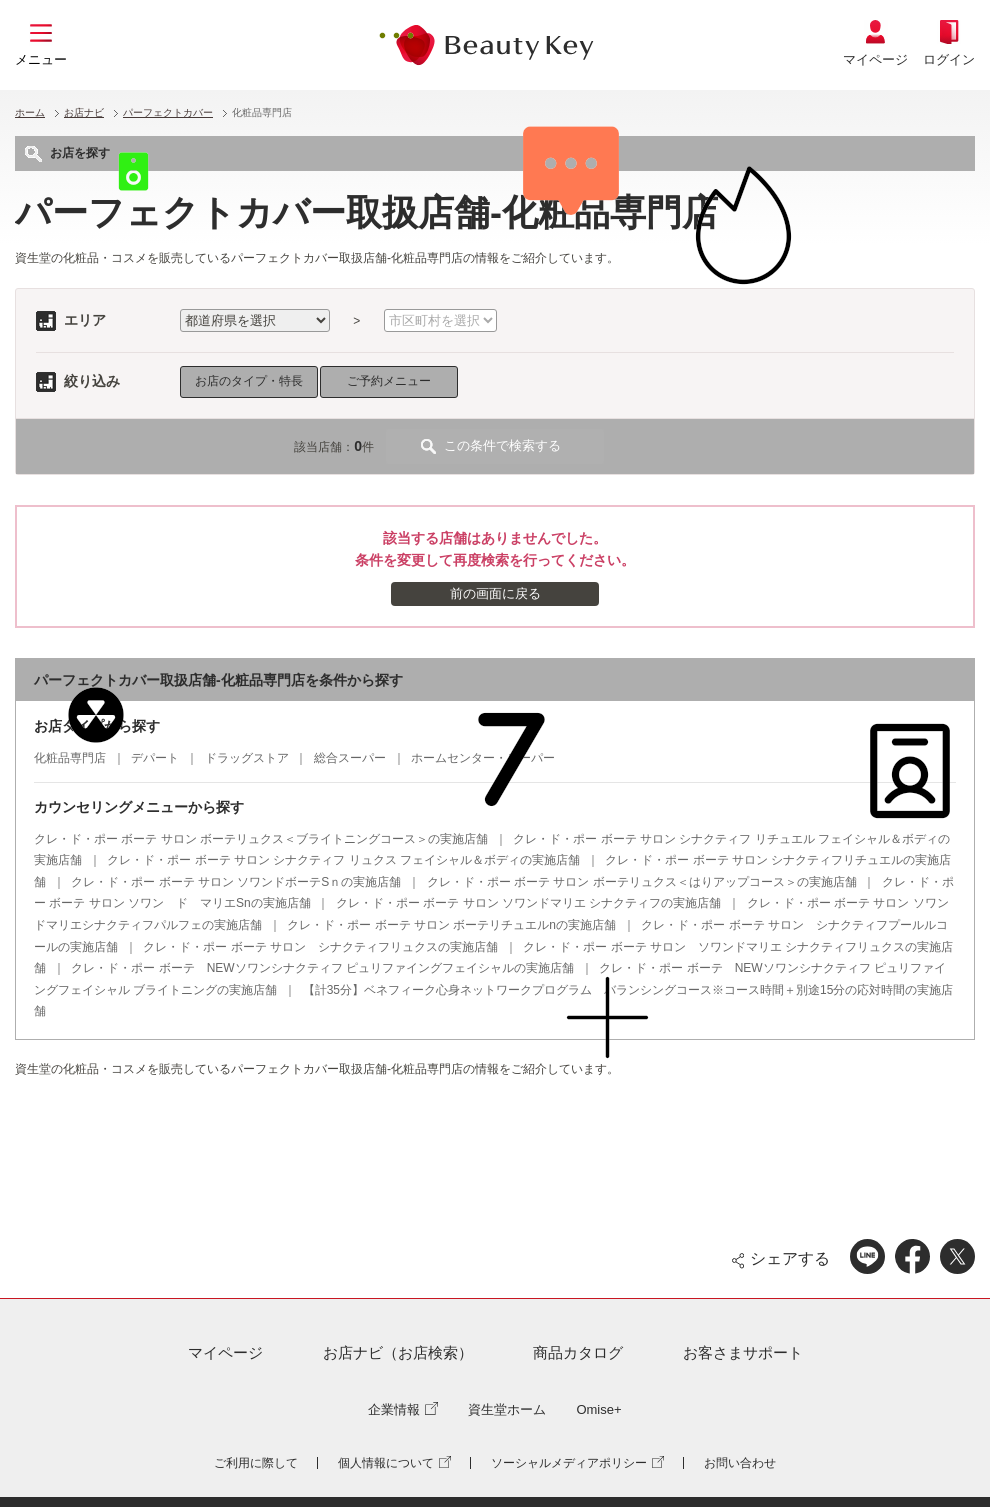  I want to click on access audio or speaker settings, so click(133, 171).